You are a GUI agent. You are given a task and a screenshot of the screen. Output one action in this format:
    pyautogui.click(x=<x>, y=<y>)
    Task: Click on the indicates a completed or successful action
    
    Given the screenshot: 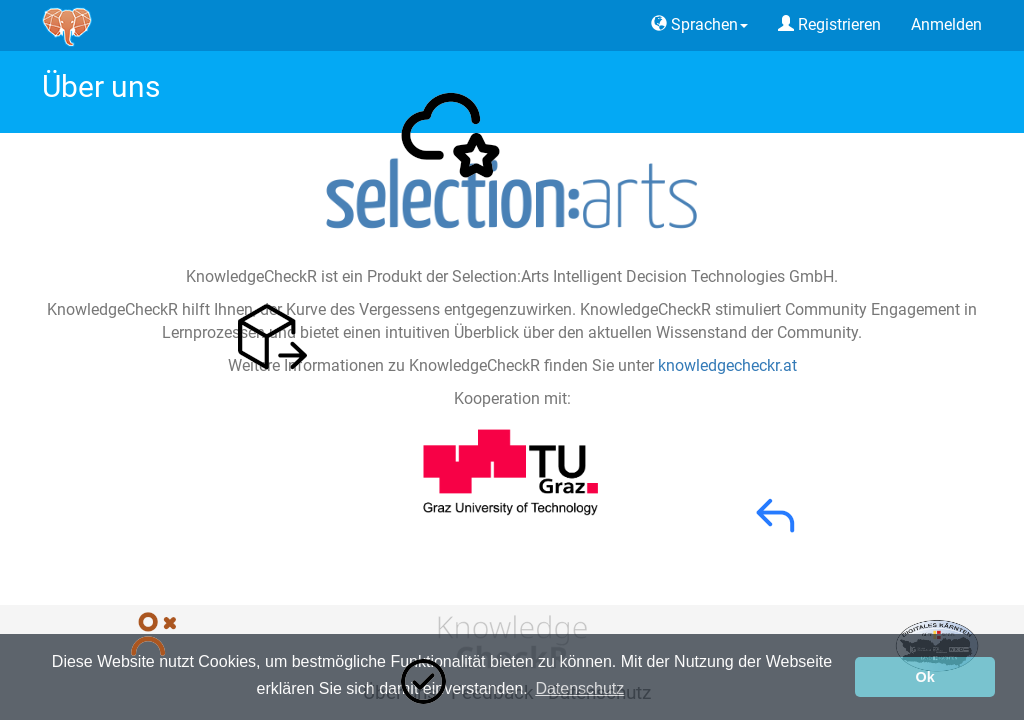 What is the action you would take?
    pyautogui.click(x=423, y=681)
    